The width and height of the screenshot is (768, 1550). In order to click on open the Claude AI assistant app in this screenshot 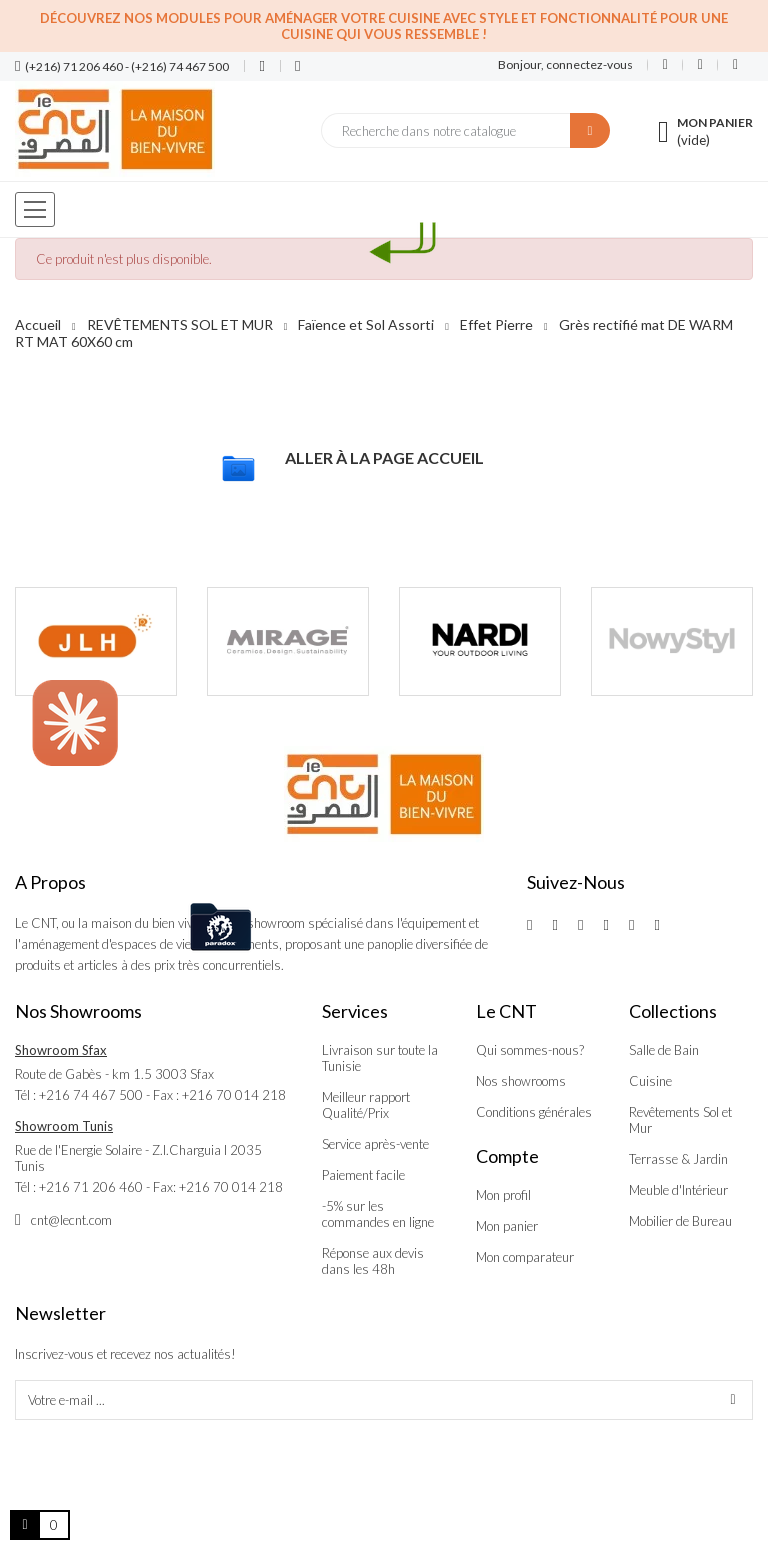, I will do `click(75, 723)`.